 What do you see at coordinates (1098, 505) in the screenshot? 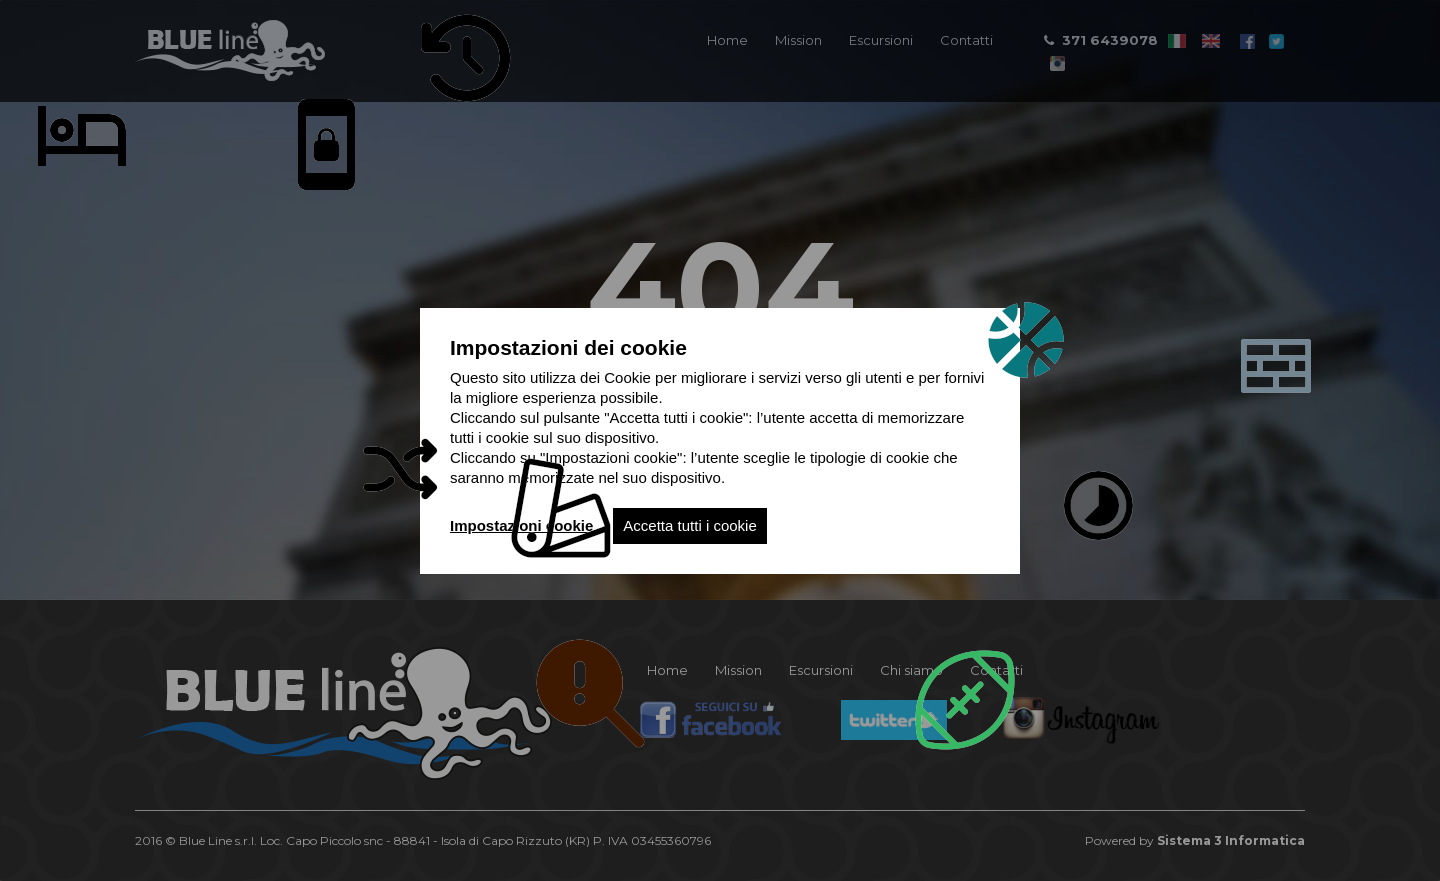
I see `access timelapse camera mode` at bounding box center [1098, 505].